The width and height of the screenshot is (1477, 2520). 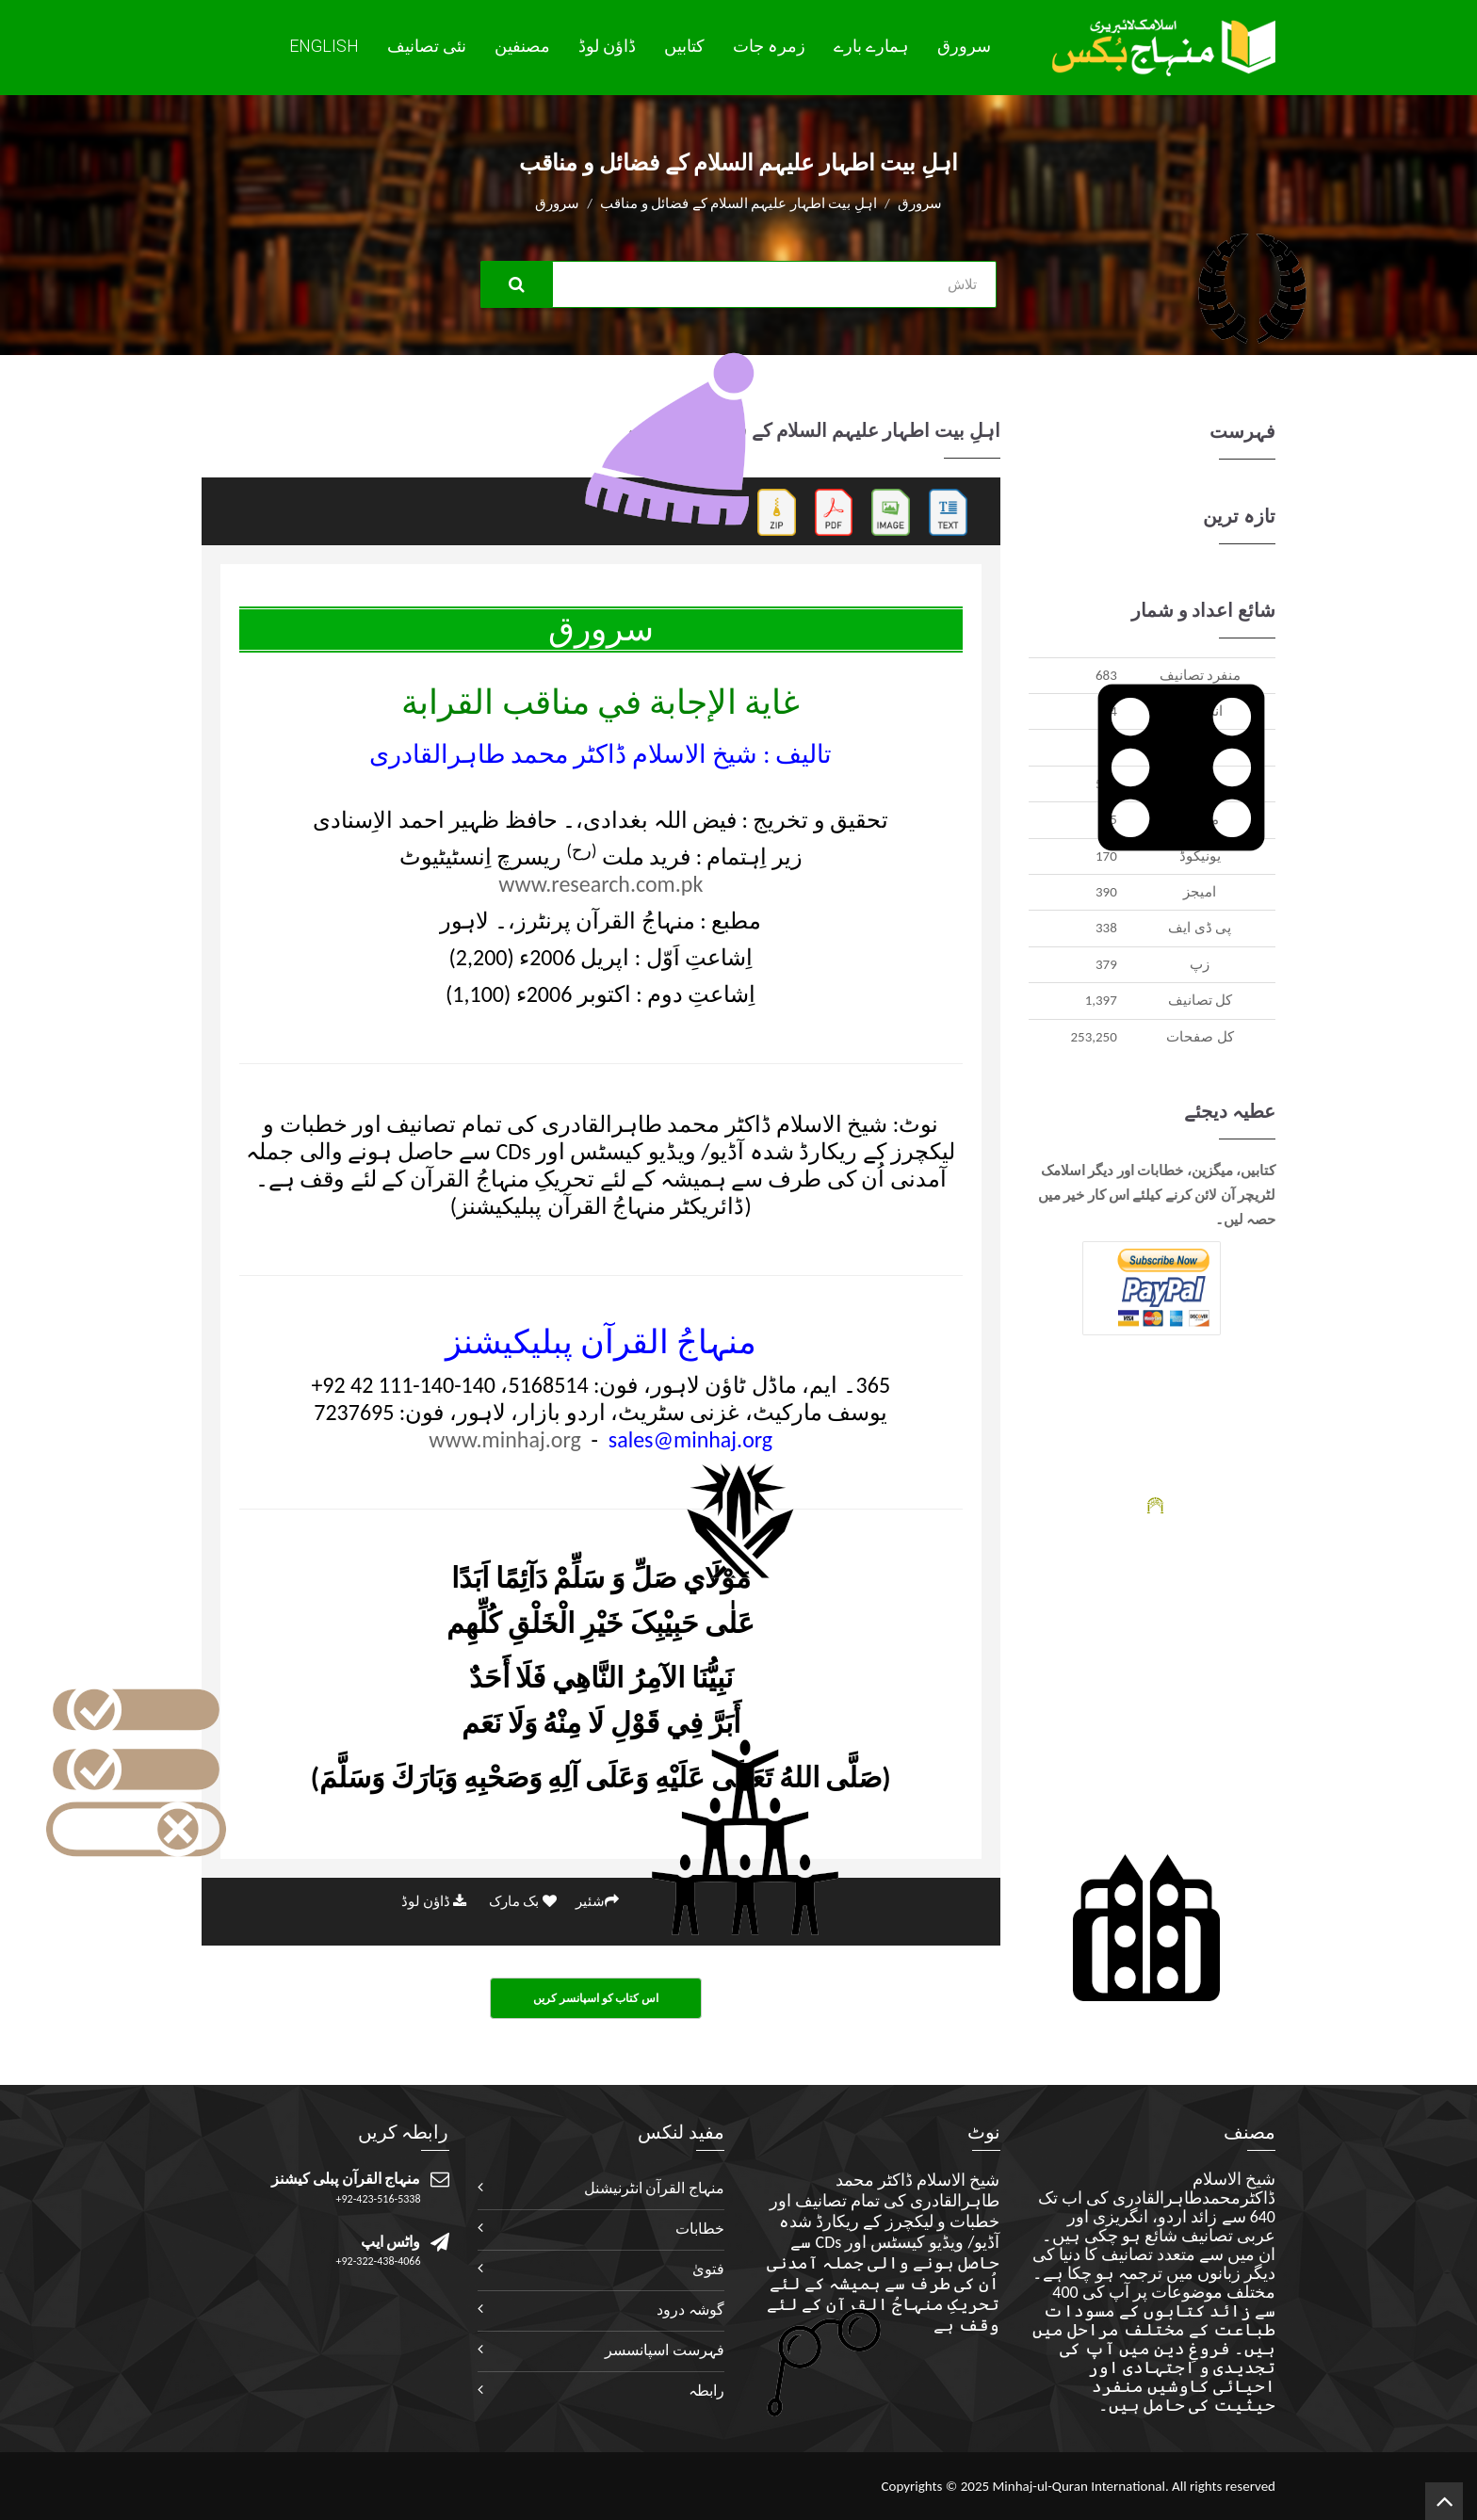 I want to click on winter clothing or cold weather gear category, so click(x=669, y=439).